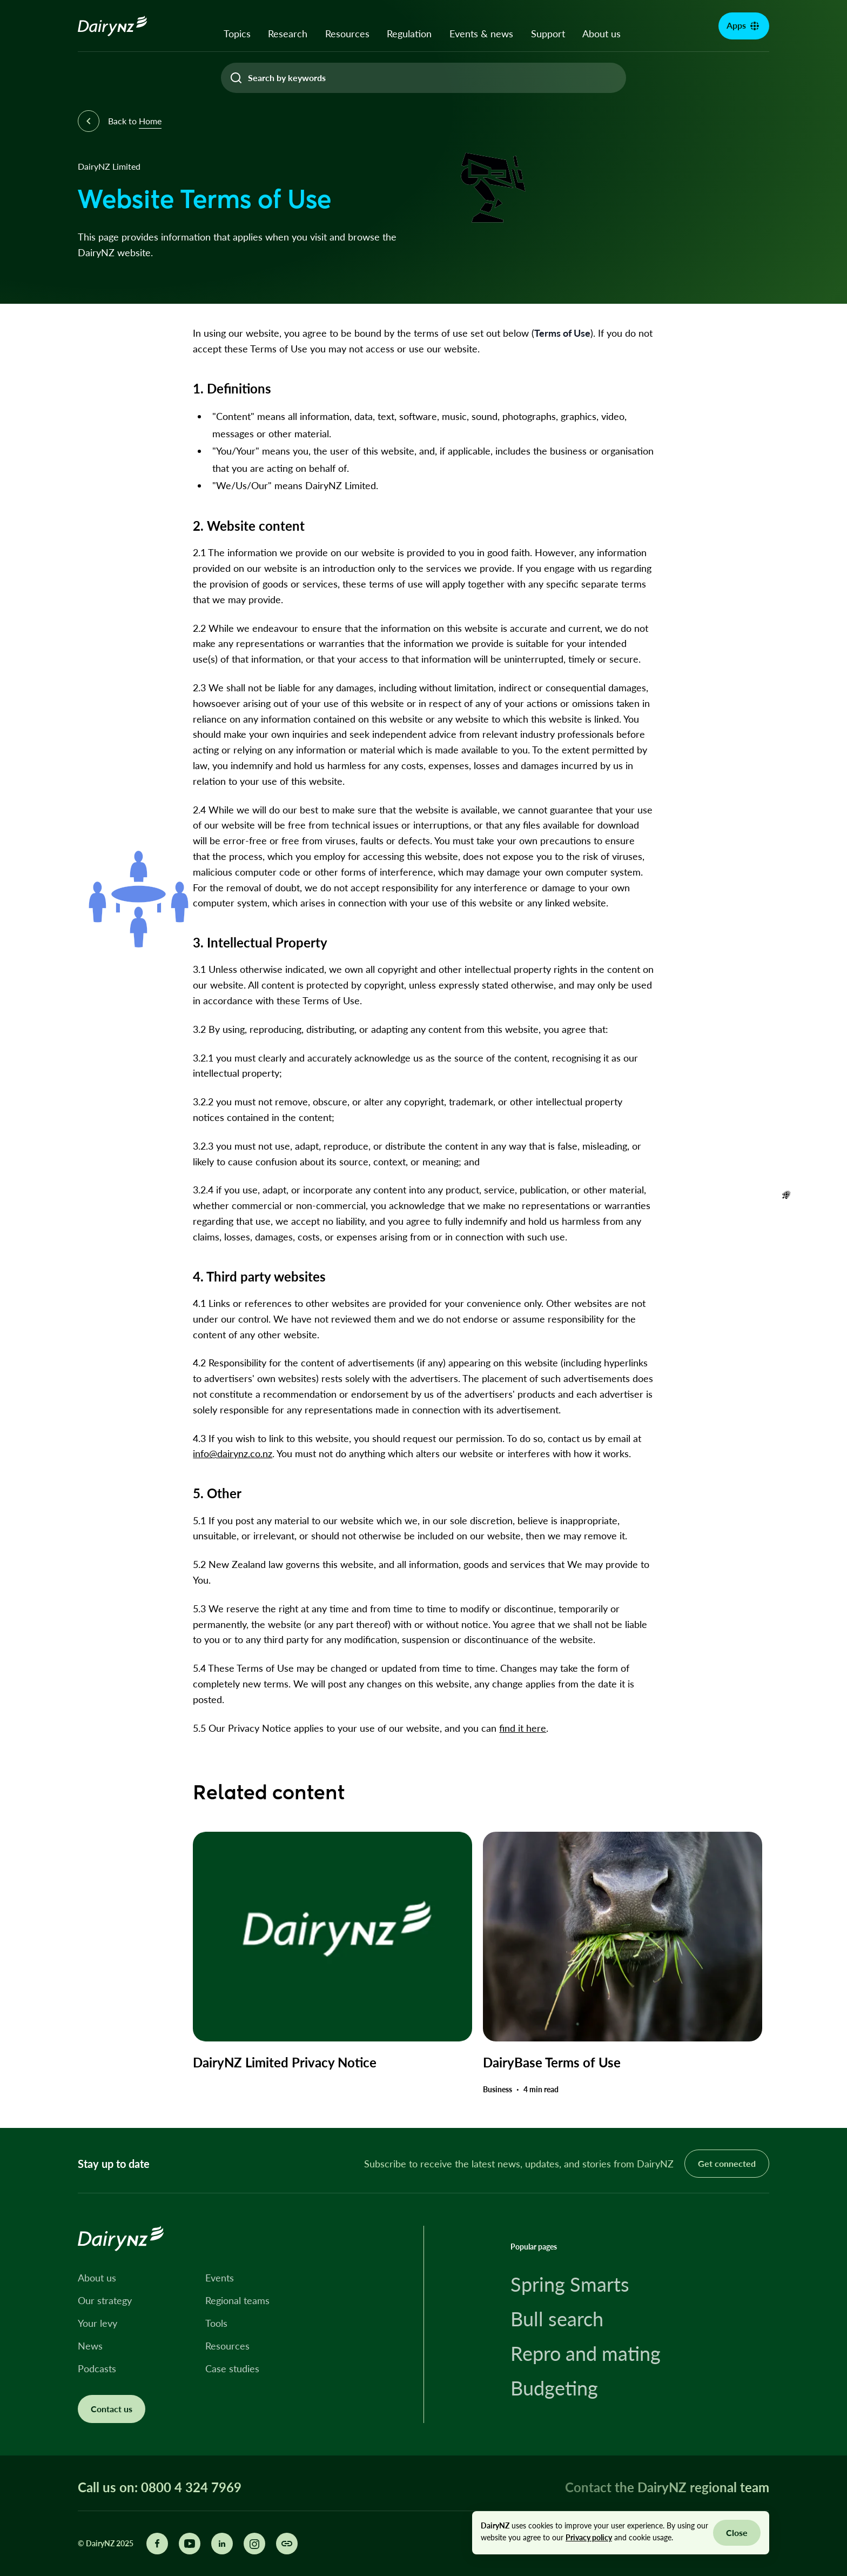 Image resolution: width=847 pixels, height=2576 pixels. What do you see at coordinates (138, 899) in the screenshot?
I see `join or schedule a meeting` at bounding box center [138, 899].